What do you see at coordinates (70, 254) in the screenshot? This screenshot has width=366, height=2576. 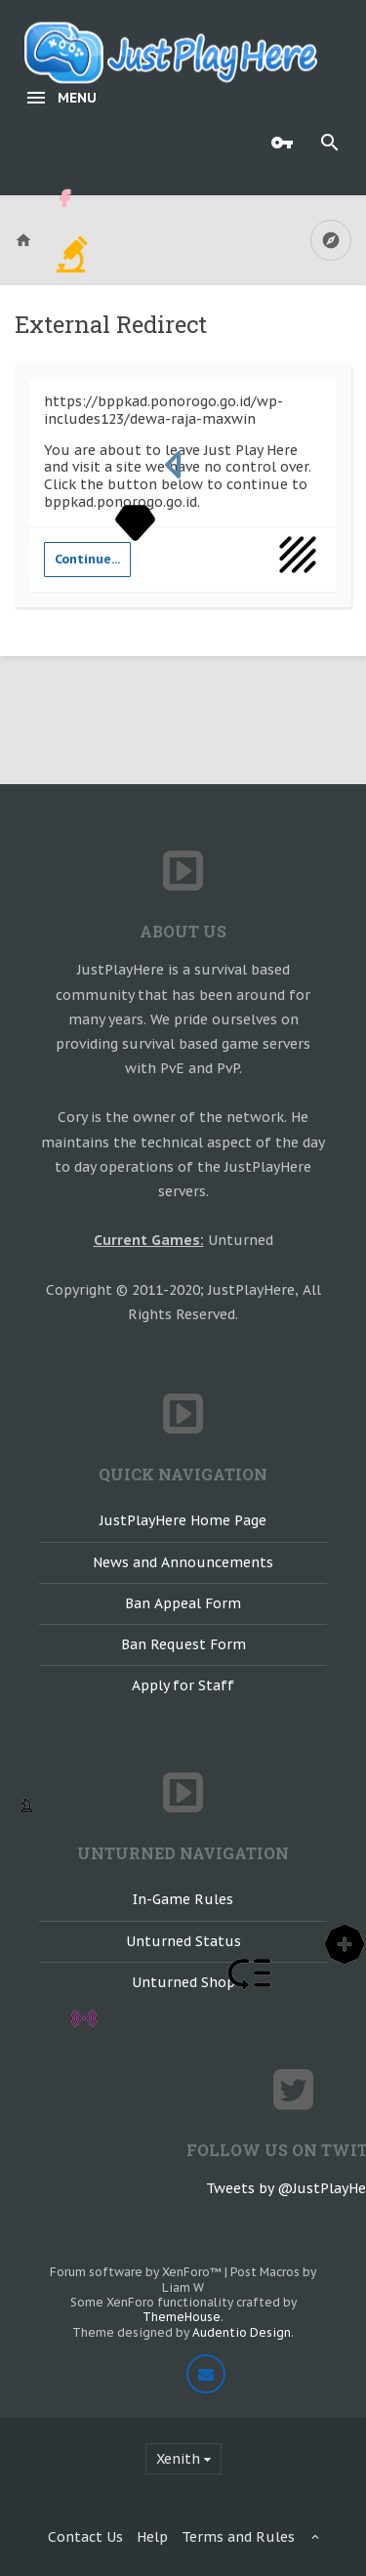 I see `access scientific or research tools` at bounding box center [70, 254].